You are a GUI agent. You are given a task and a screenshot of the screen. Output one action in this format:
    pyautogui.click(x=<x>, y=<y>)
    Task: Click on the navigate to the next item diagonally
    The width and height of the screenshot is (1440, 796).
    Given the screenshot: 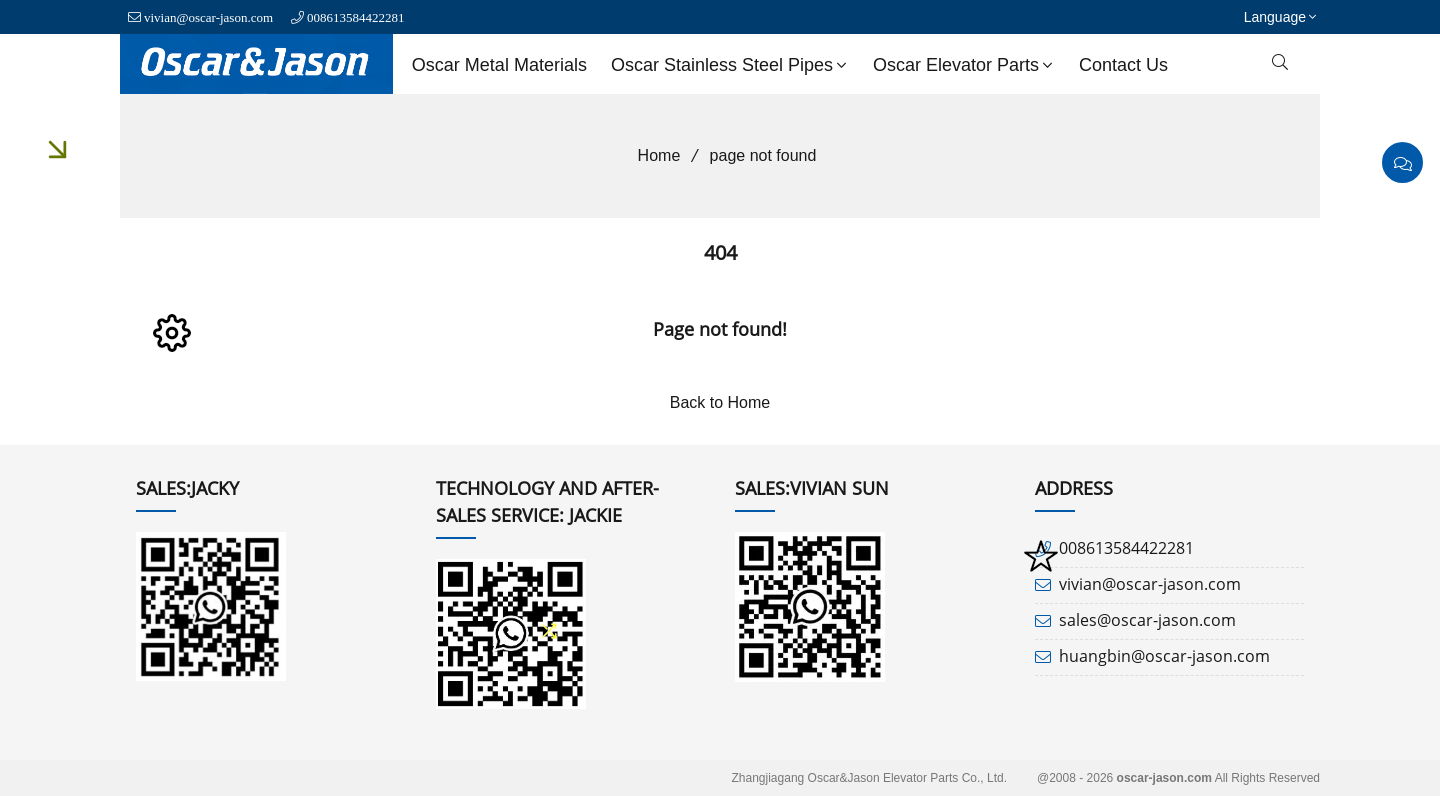 What is the action you would take?
    pyautogui.click(x=57, y=149)
    